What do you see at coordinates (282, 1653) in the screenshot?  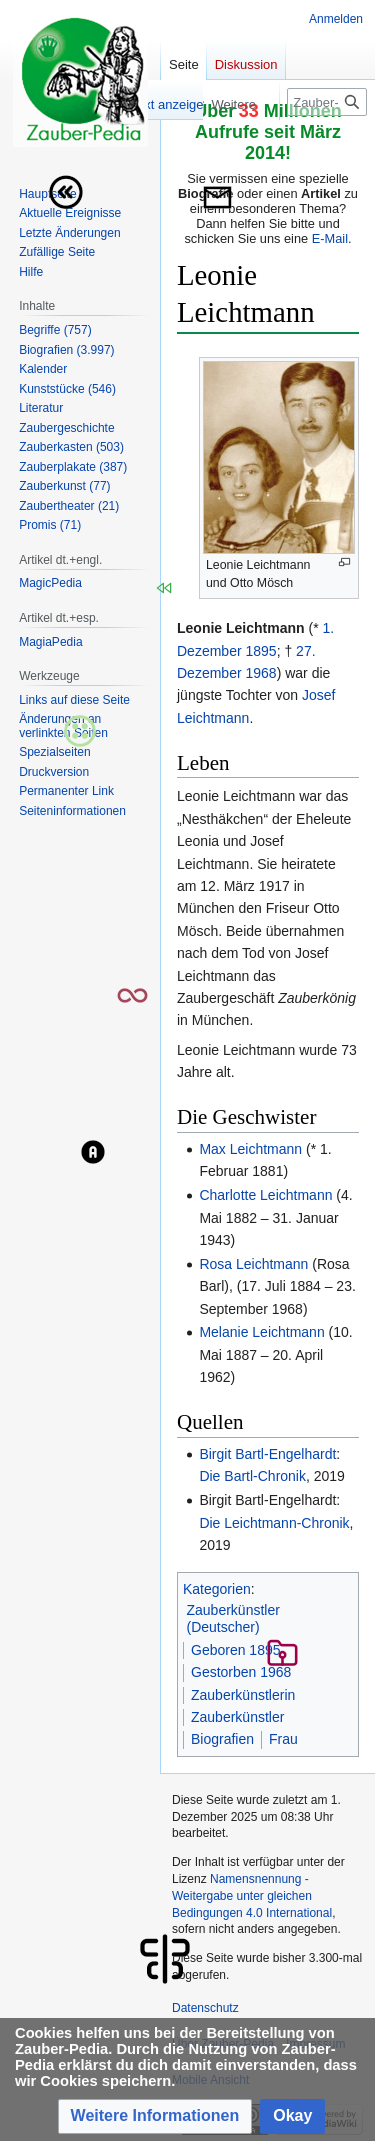 I see `navigate to root directory` at bounding box center [282, 1653].